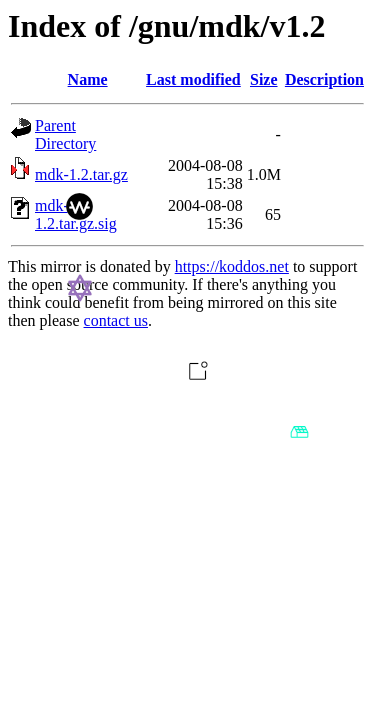 This screenshot has width=375, height=720. What do you see at coordinates (79, 206) in the screenshot?
I see `select Korean won as currency` at bounding box center [79, 206].